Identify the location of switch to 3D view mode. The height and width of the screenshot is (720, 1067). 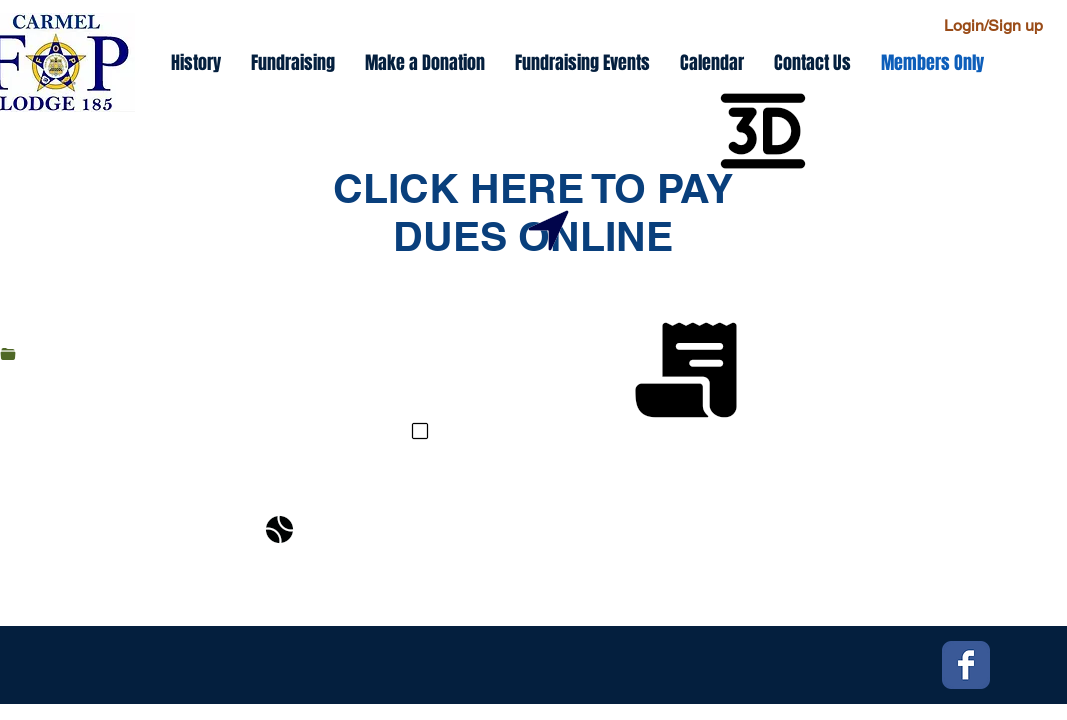
(763, 131).